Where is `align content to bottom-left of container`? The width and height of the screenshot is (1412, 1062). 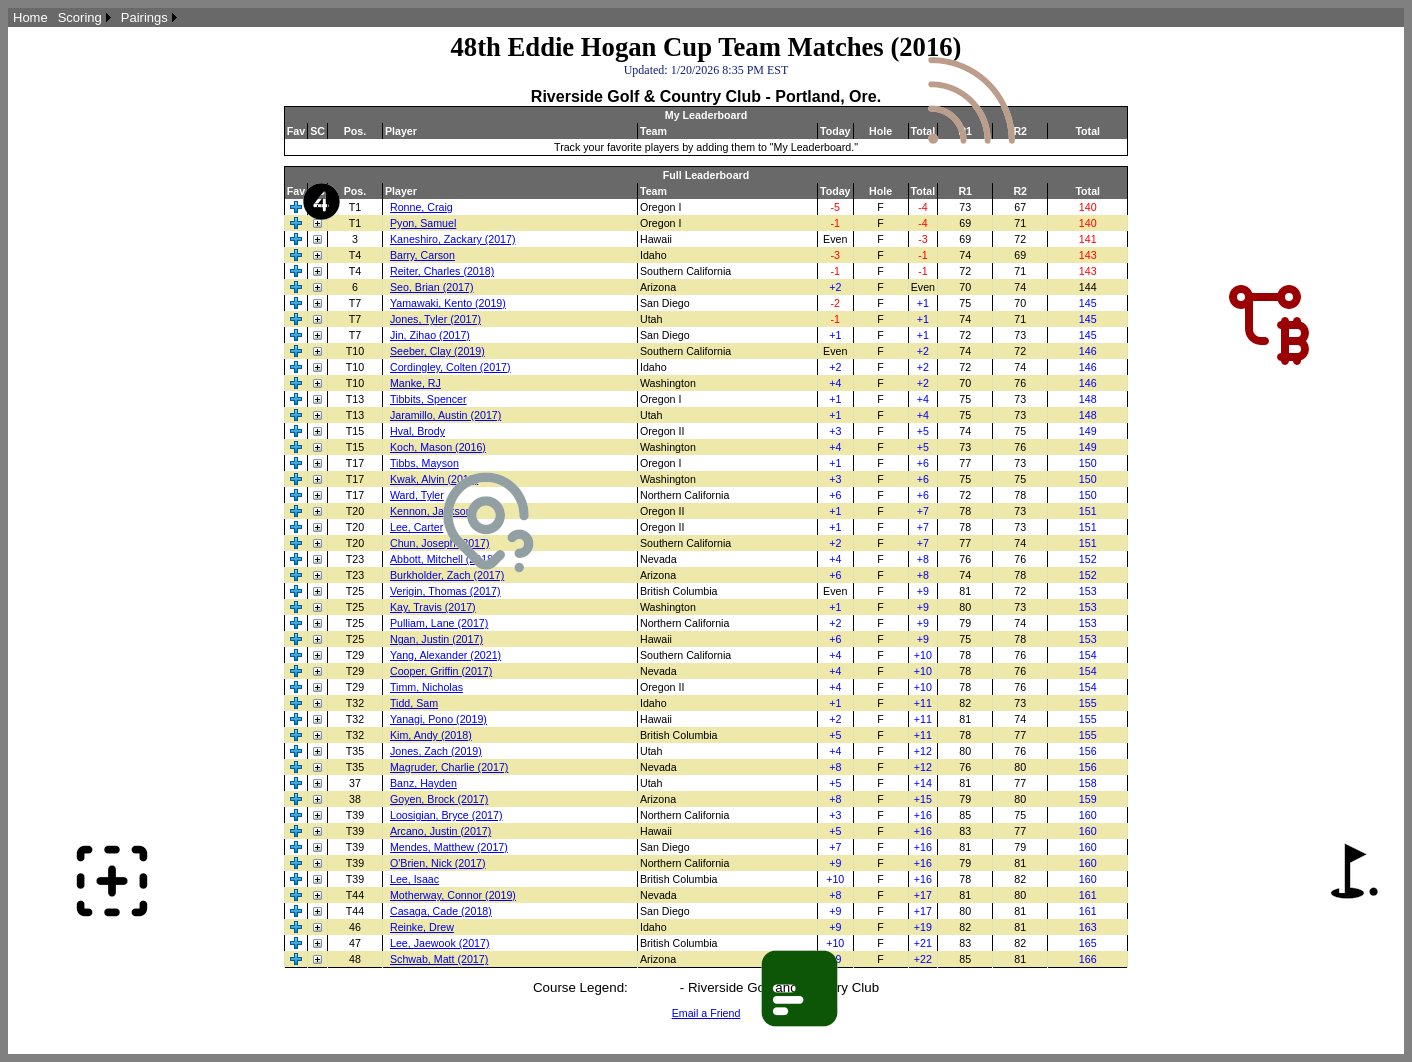 align content to bottom-left of container is located at coordinates (799, 988).